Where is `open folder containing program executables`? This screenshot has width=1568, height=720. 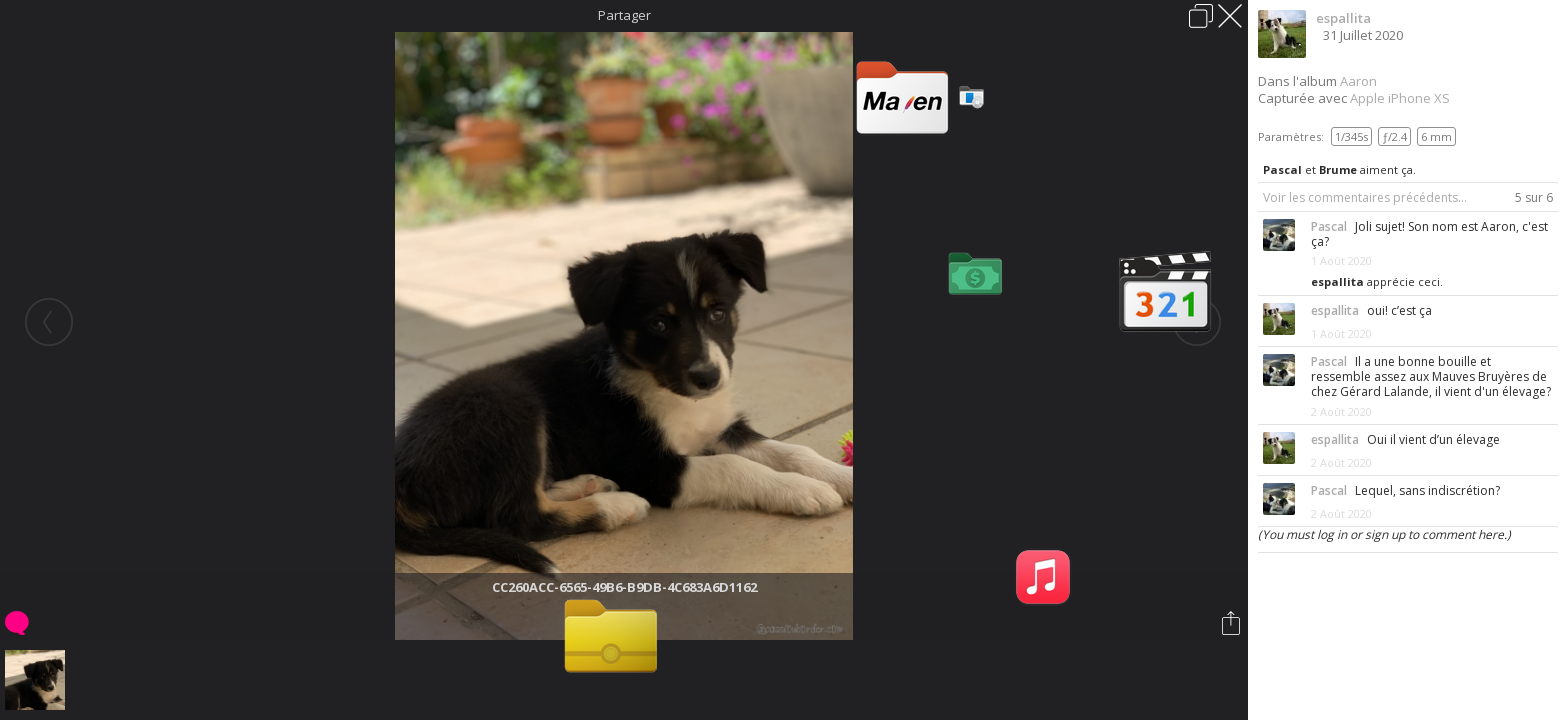
open folder containing program executables is located at coordinates (971, 96).